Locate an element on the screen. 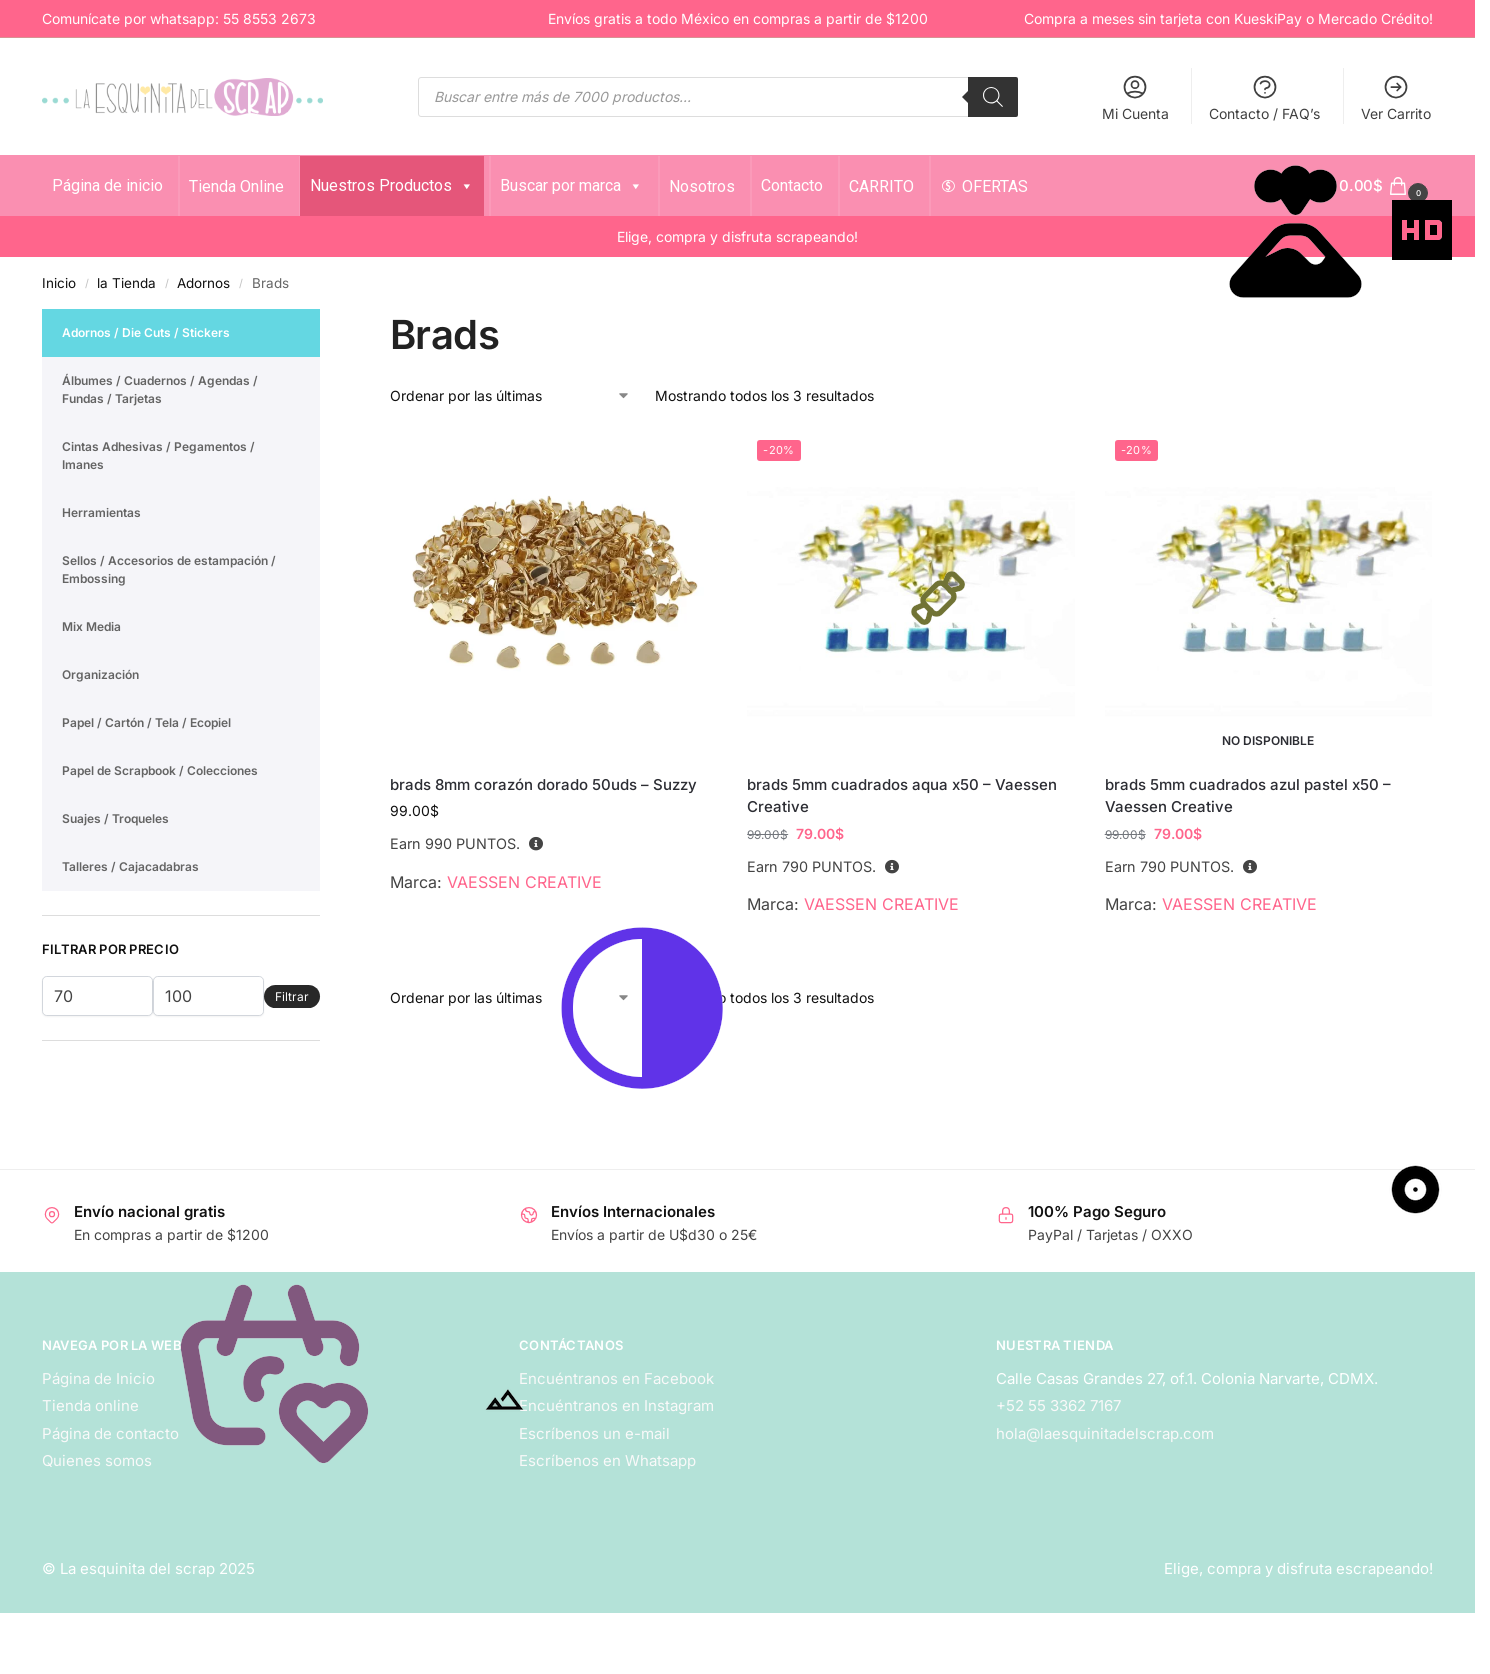  indicates high definition video quality is available is located at coordinates (1422, 230).